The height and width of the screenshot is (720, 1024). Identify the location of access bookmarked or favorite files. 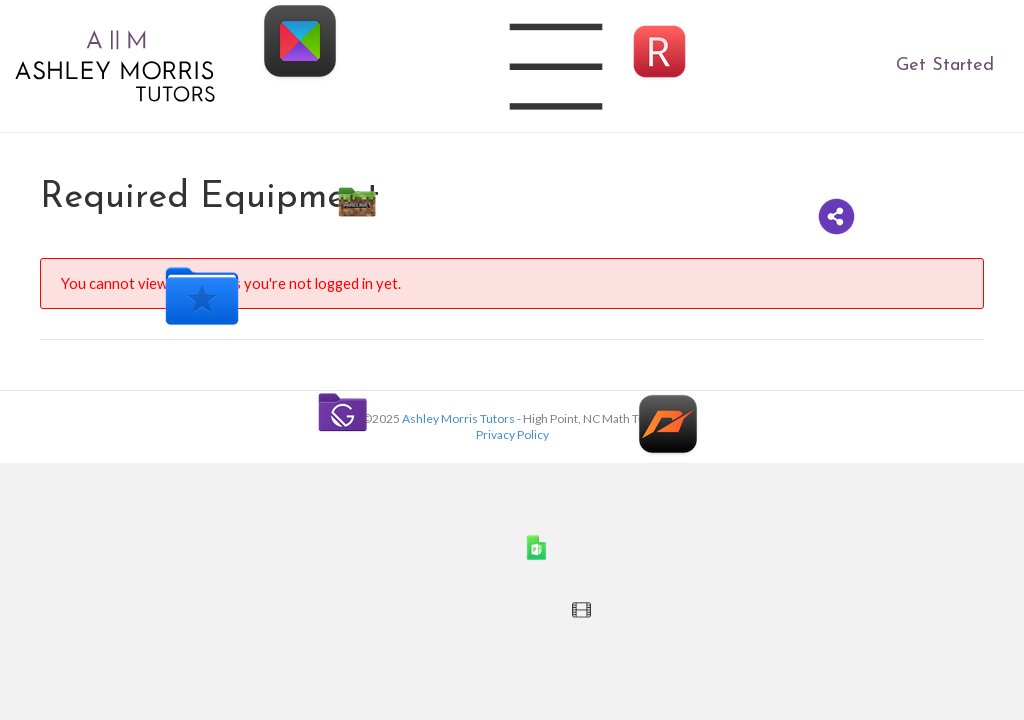
(202, 296).